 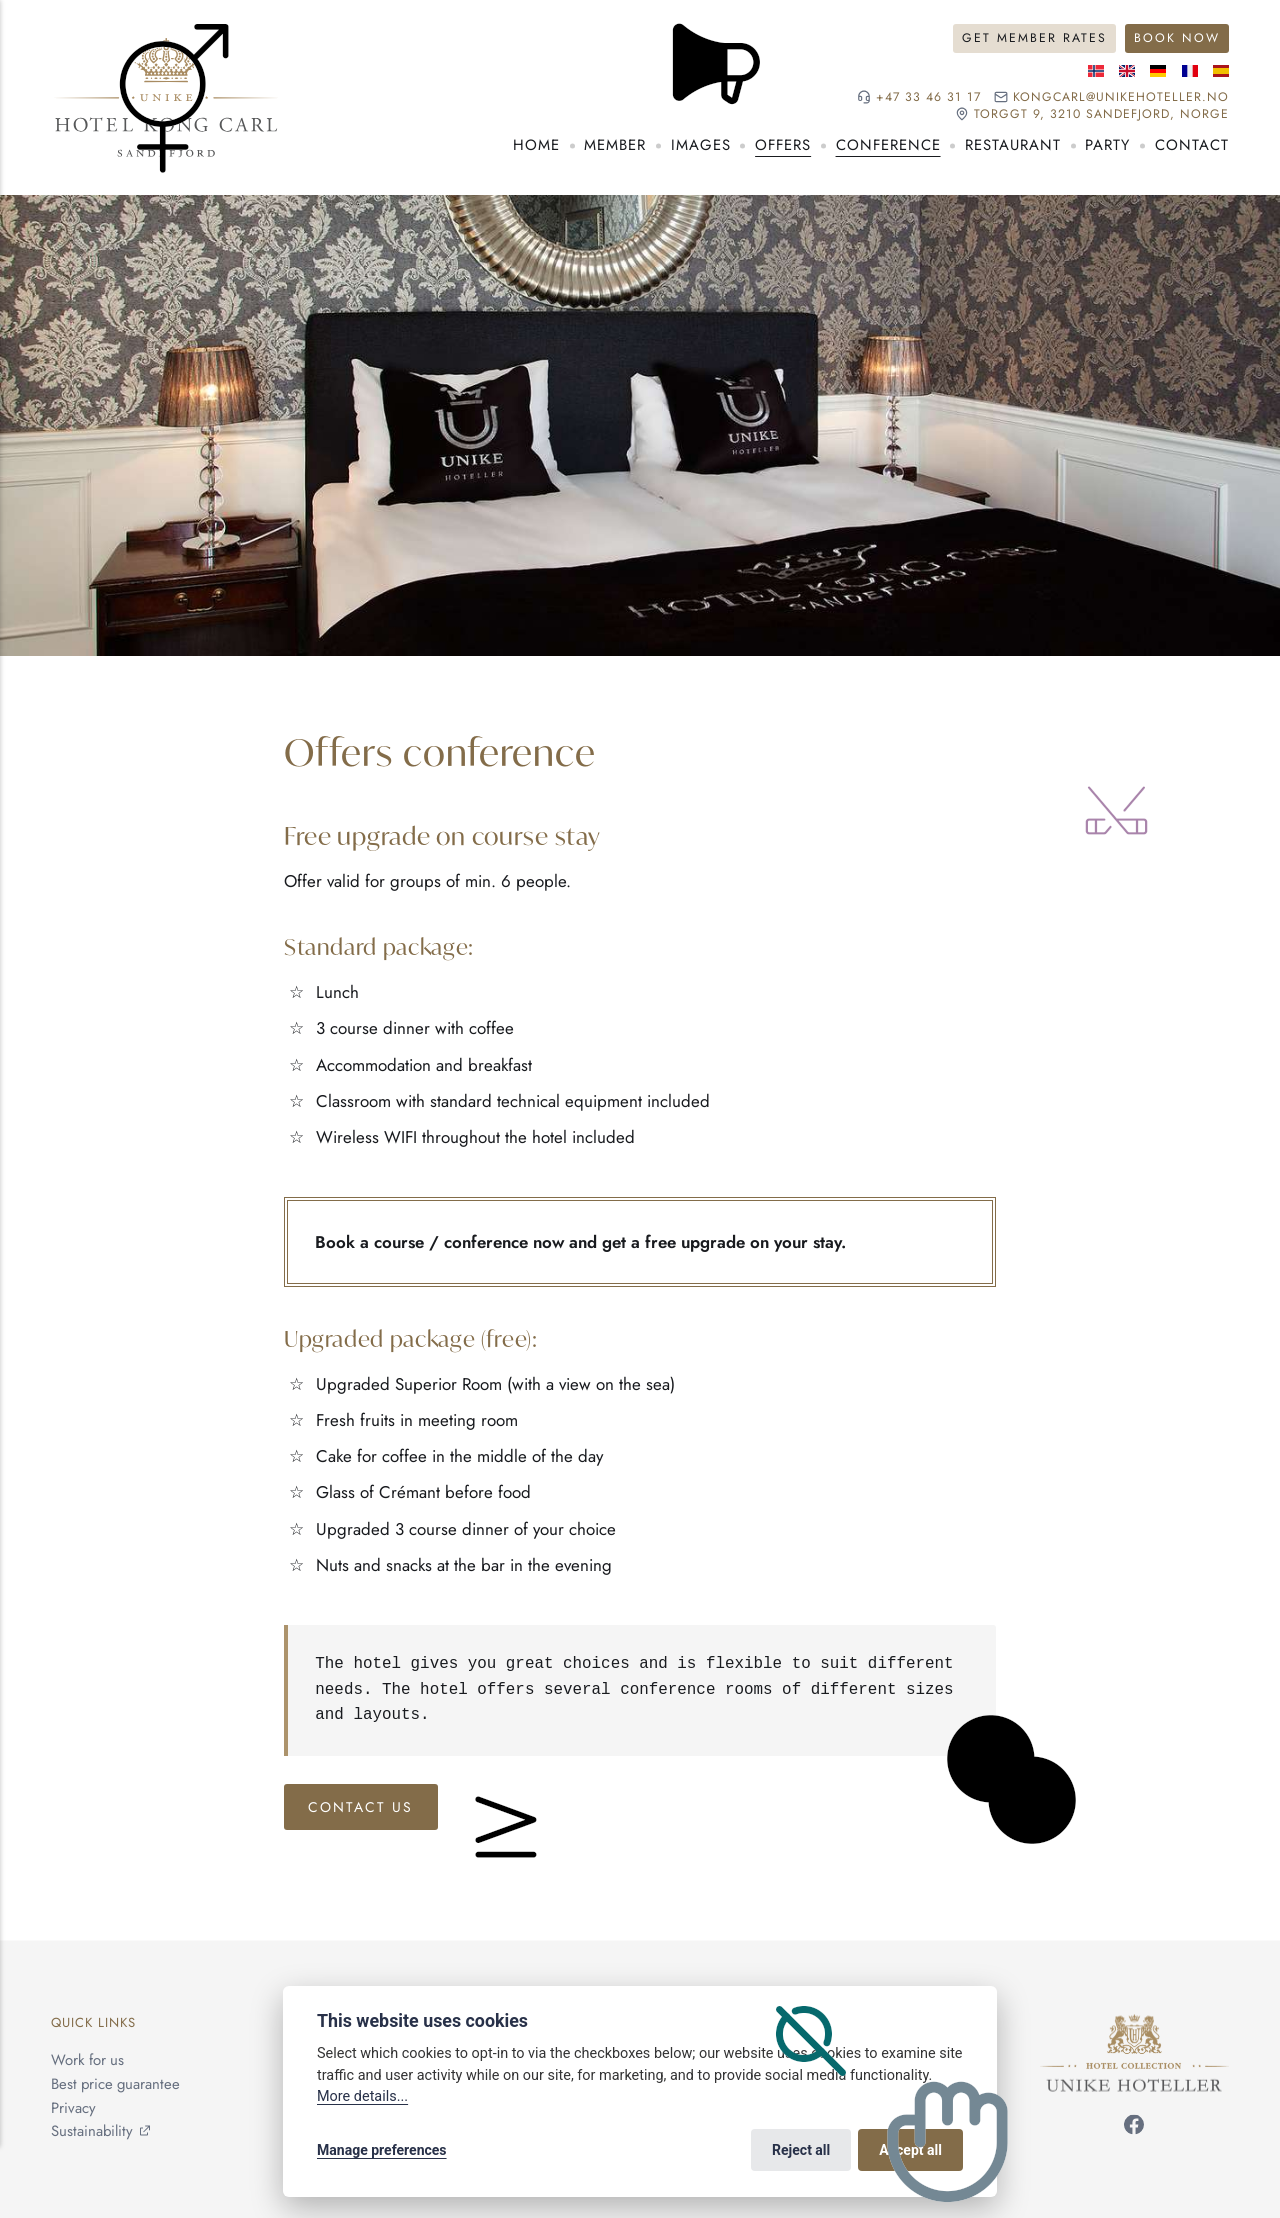 What do you see at coordinates (1116, 810) in the screenshot?
I see `view hockey scores or game updates` at bounding box center [1116, 810].